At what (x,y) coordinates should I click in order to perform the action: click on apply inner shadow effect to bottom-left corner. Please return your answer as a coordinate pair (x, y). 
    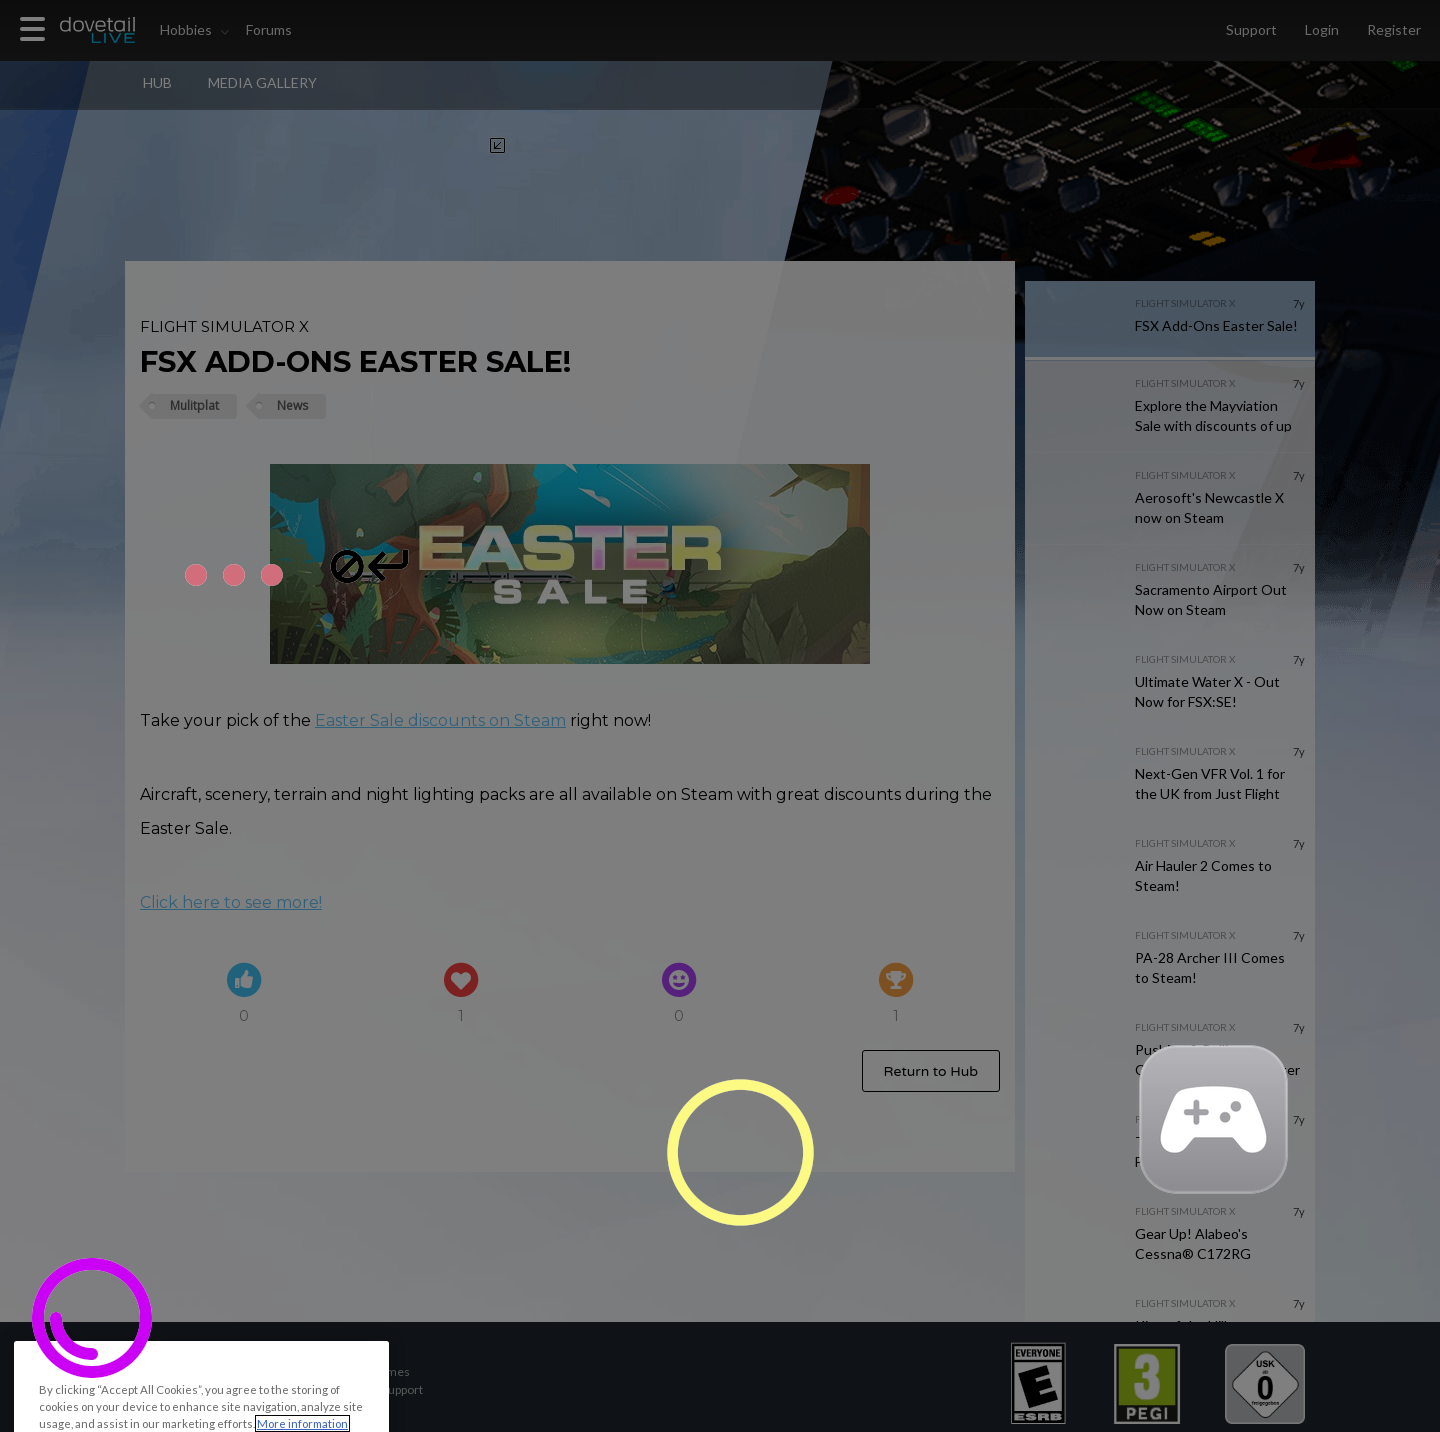
    Looking at the image, I should click on (92, 1318).